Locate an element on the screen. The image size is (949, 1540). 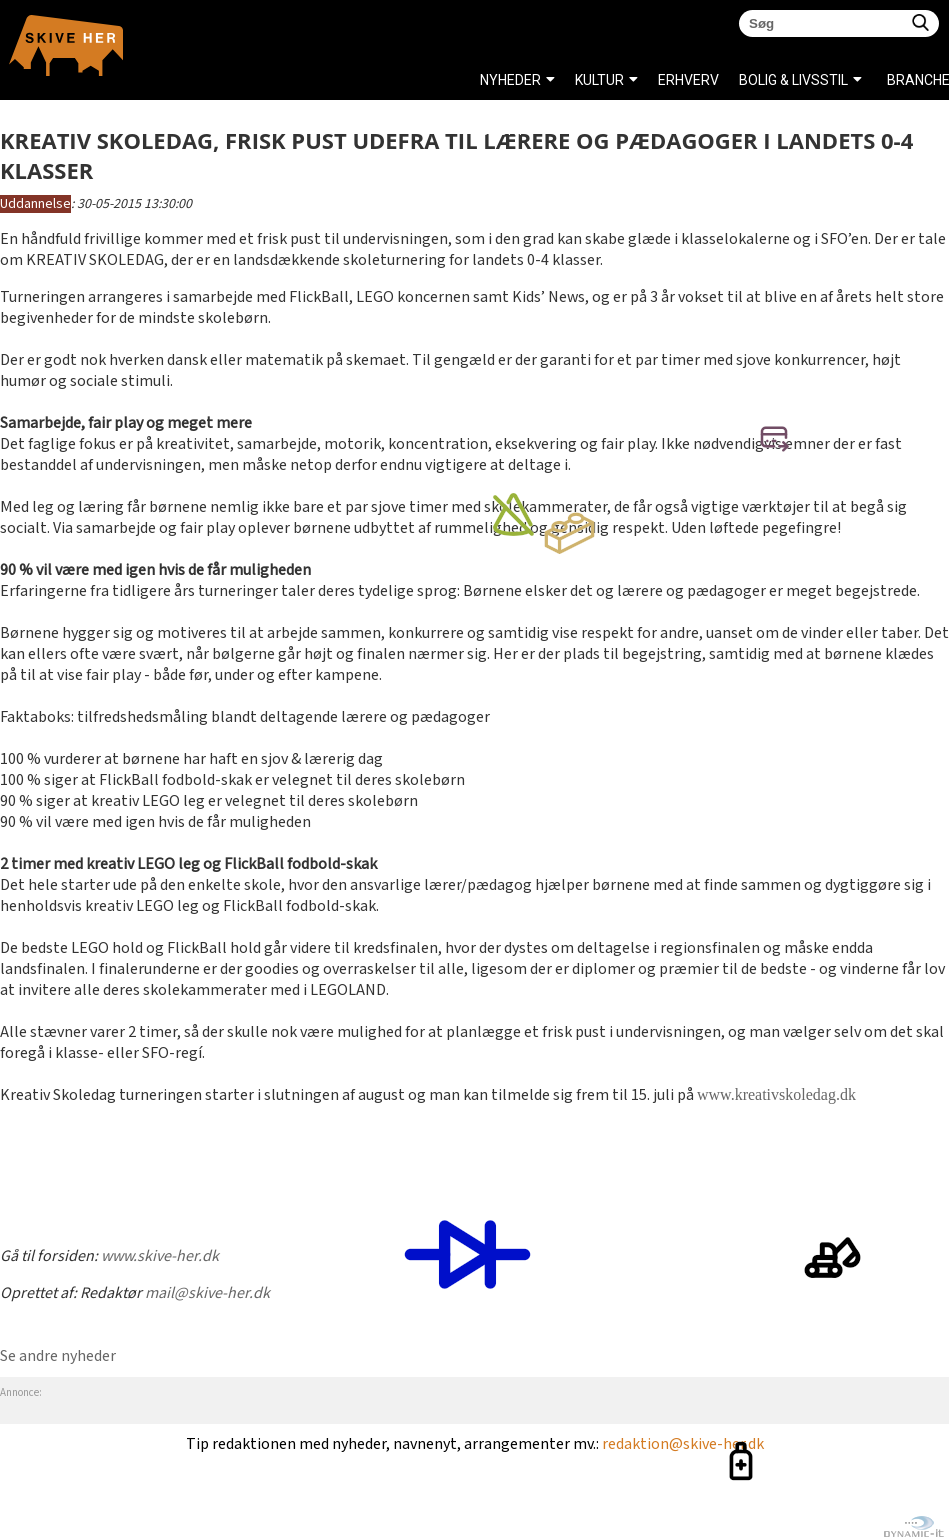
make a payment with saved card is located at coordinates (774, 437).